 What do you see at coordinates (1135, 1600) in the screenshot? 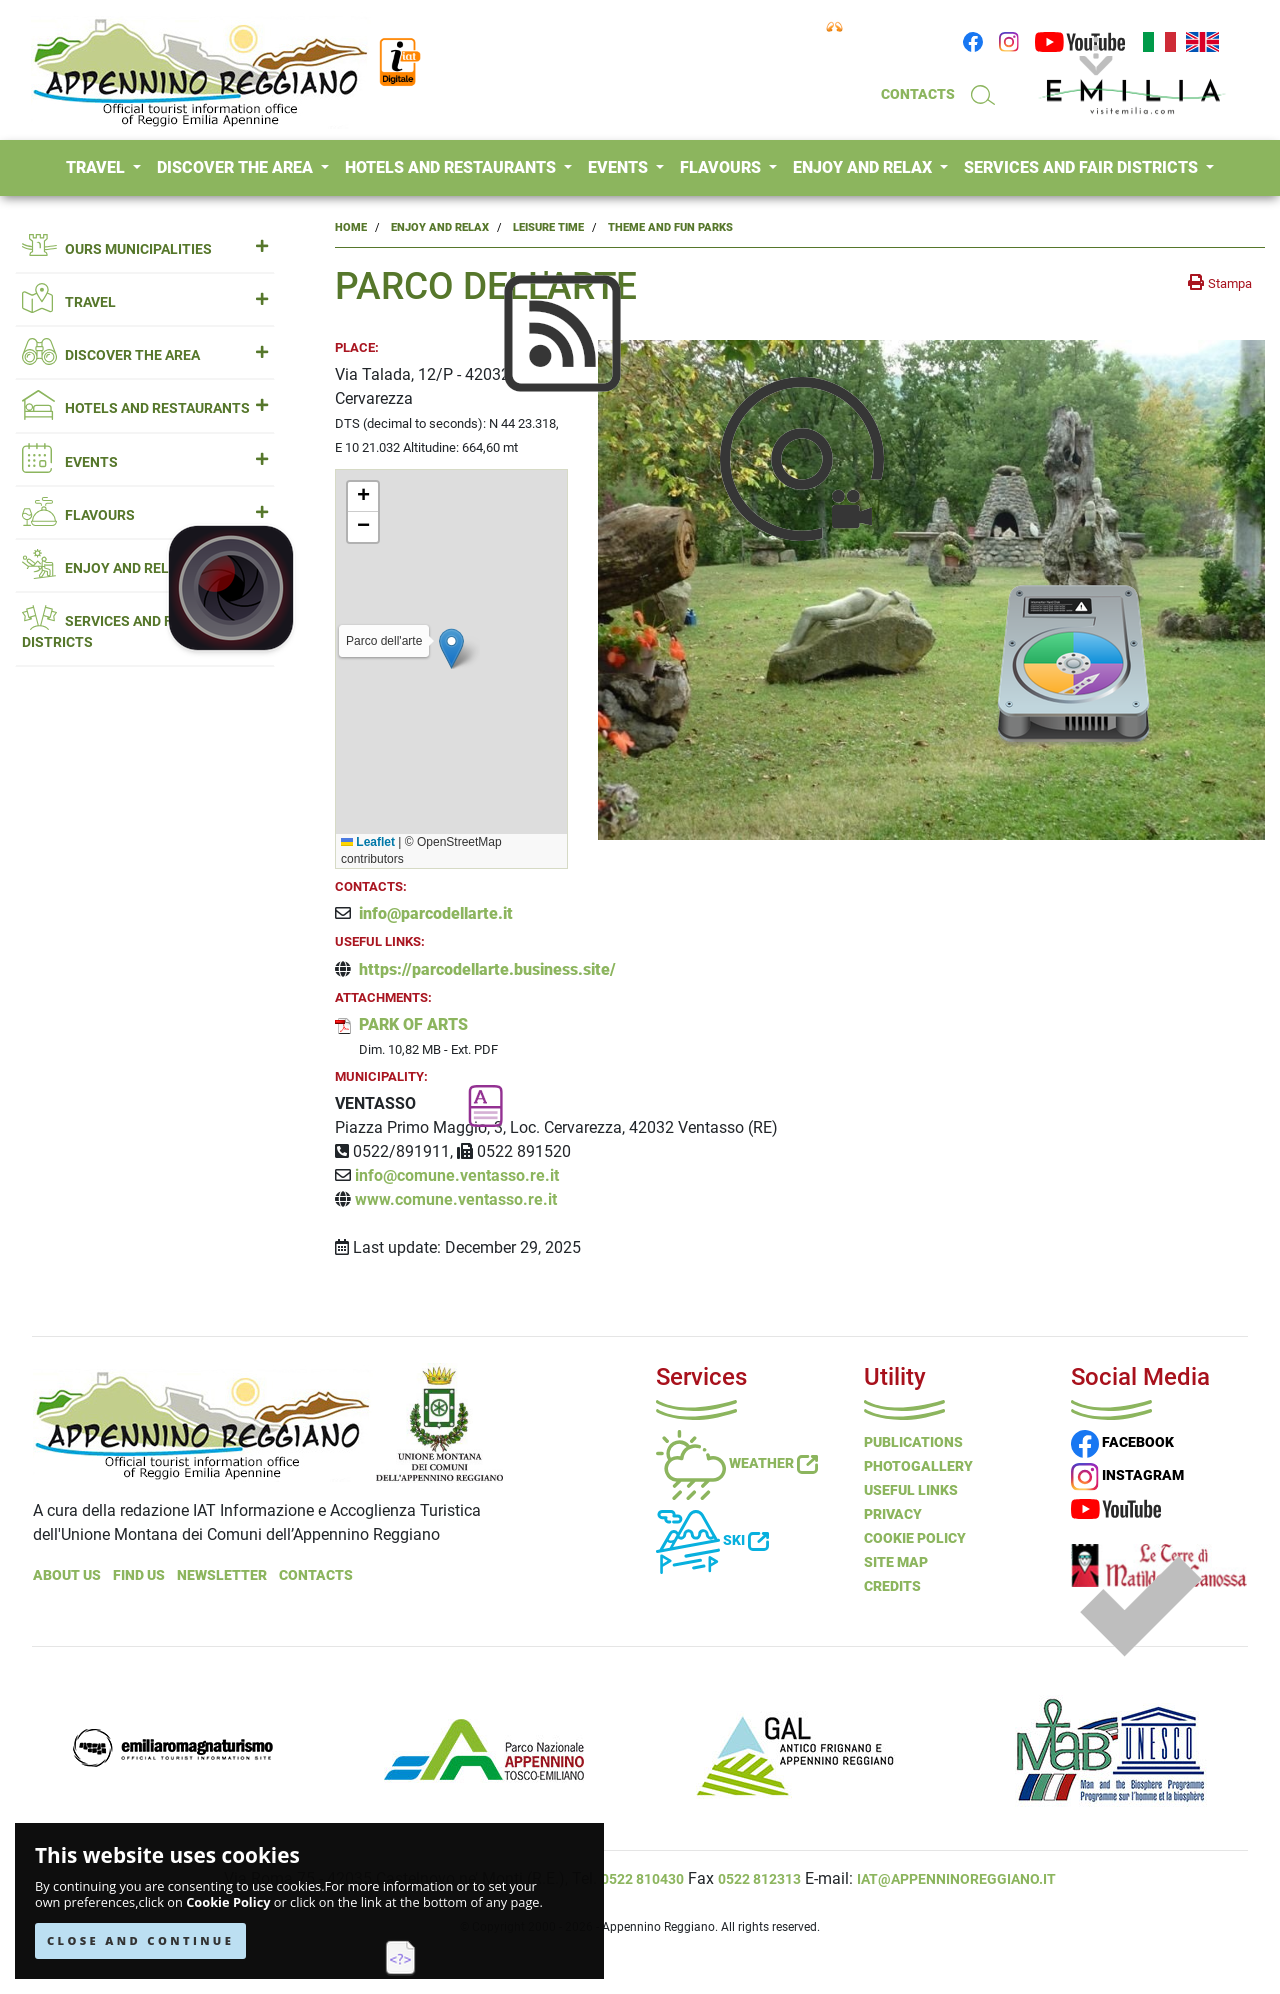
I see `confirm or apply changes` at bounding box center [1135, 1600].